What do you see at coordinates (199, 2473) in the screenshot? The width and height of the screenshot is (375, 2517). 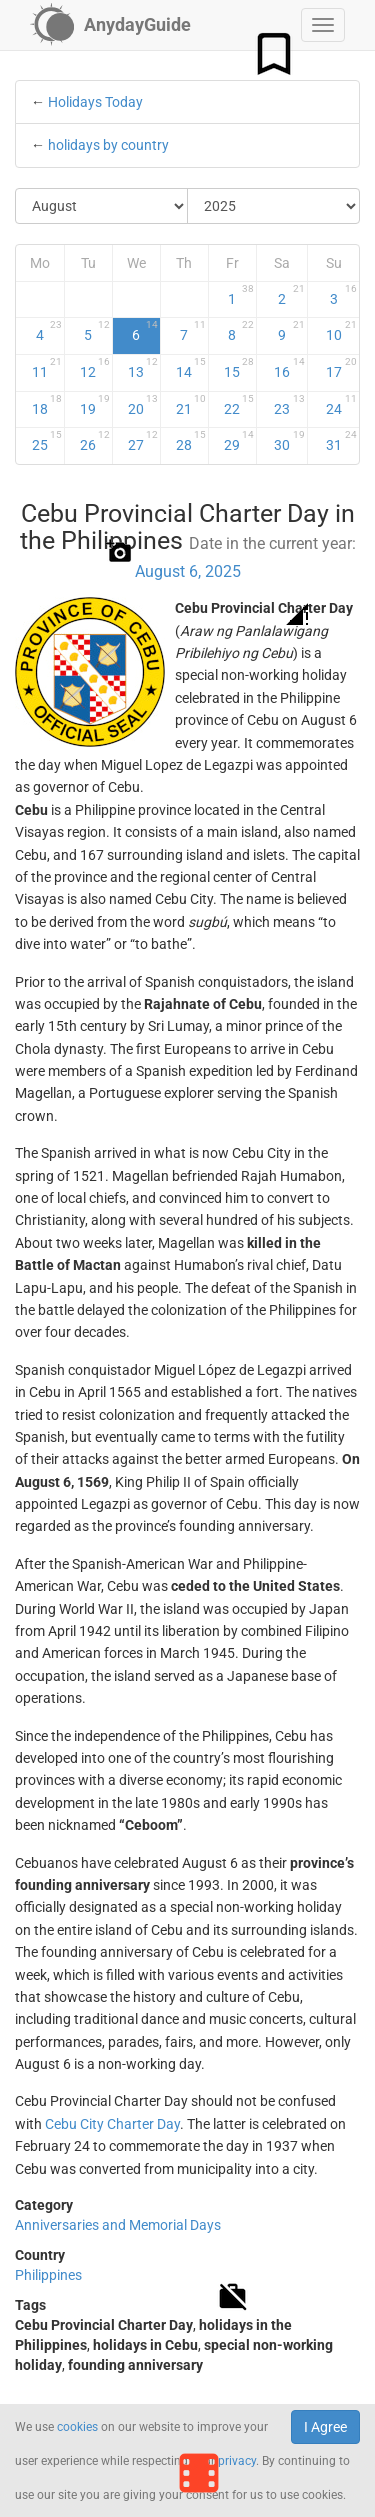 I see `view video or movie content` at bounding box center [199, 2473].